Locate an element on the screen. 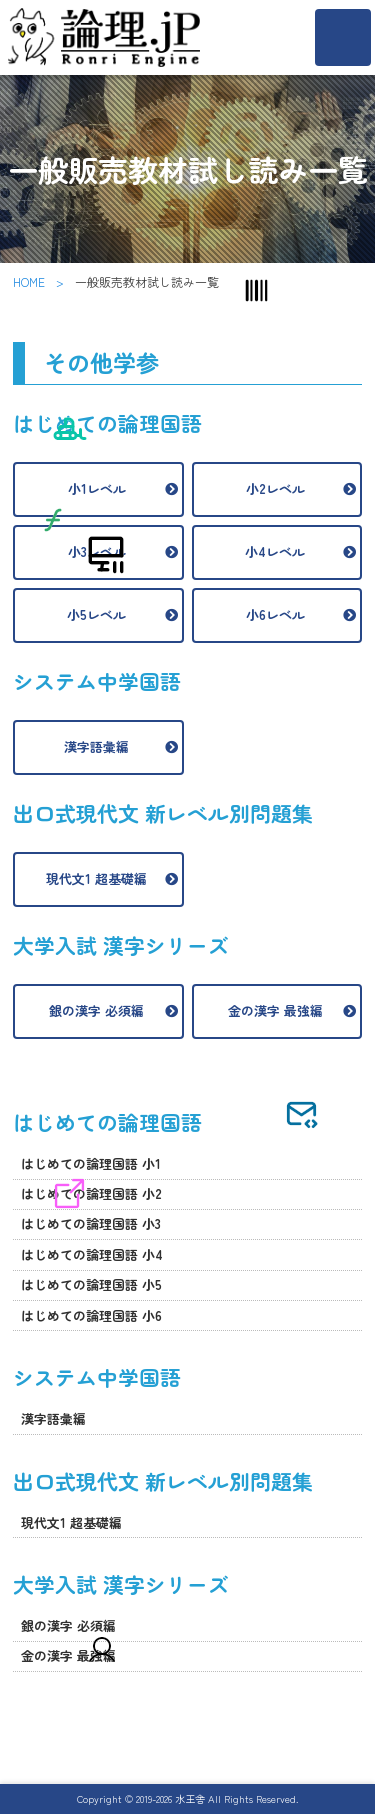 The height and width of the screenshot is (1814, 375). scan a barcode is located at coordinates (256, 290).